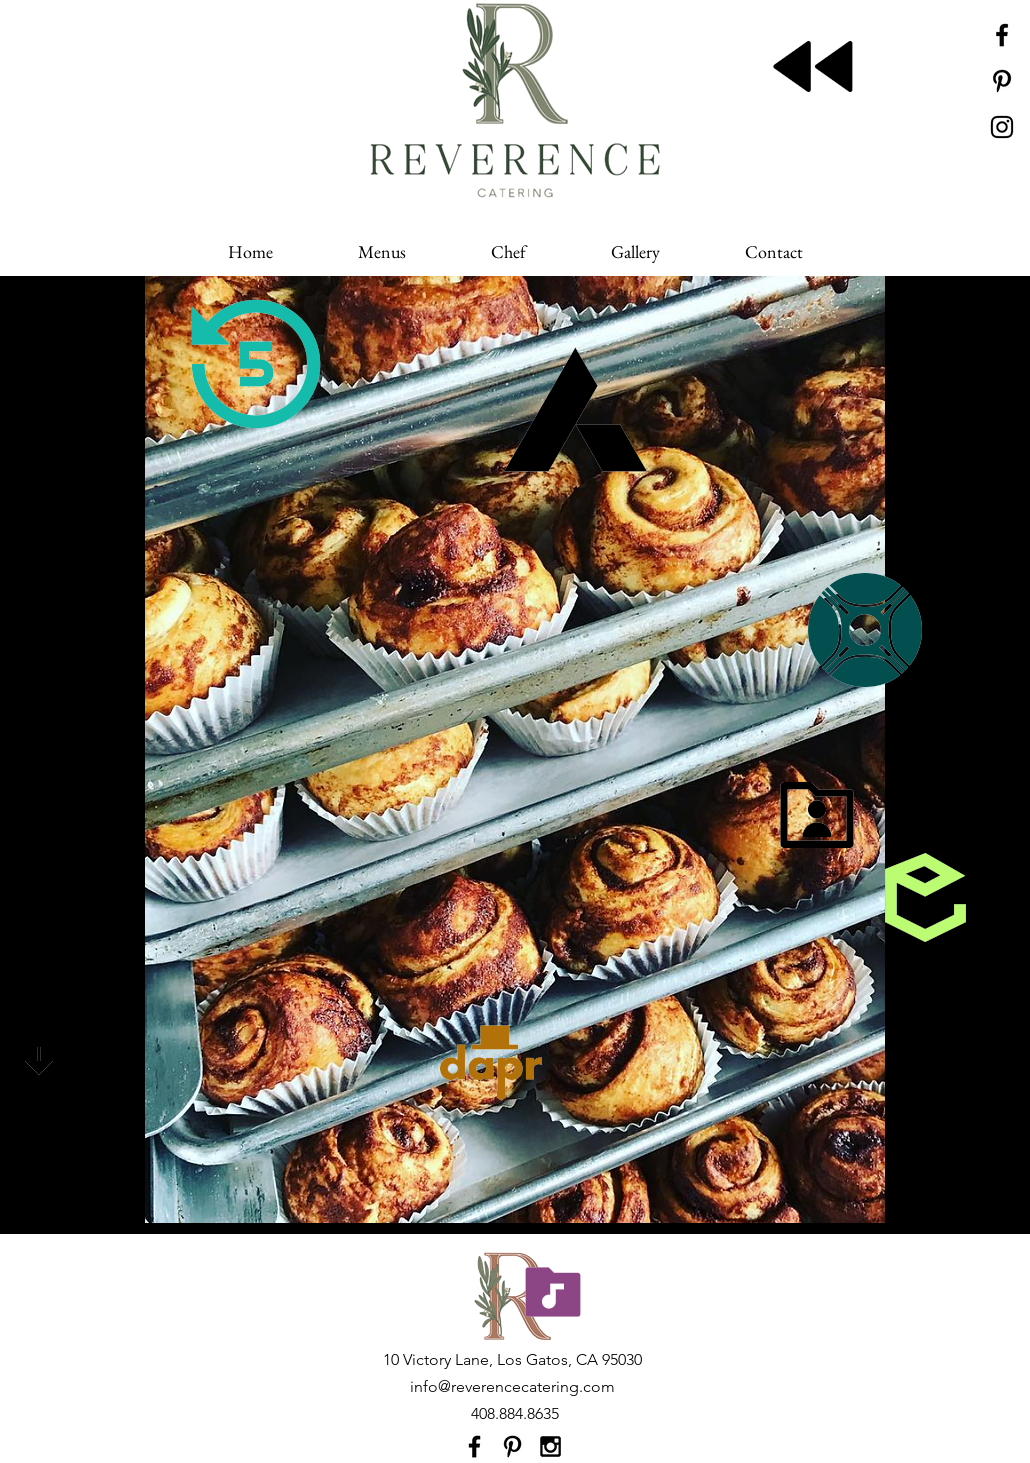 This screenshot has height=1463, width=1030. What do you see at coordinates (575, 409) in the screenshot?
I see `axis bank app or service` at bounding box center [575, 409].